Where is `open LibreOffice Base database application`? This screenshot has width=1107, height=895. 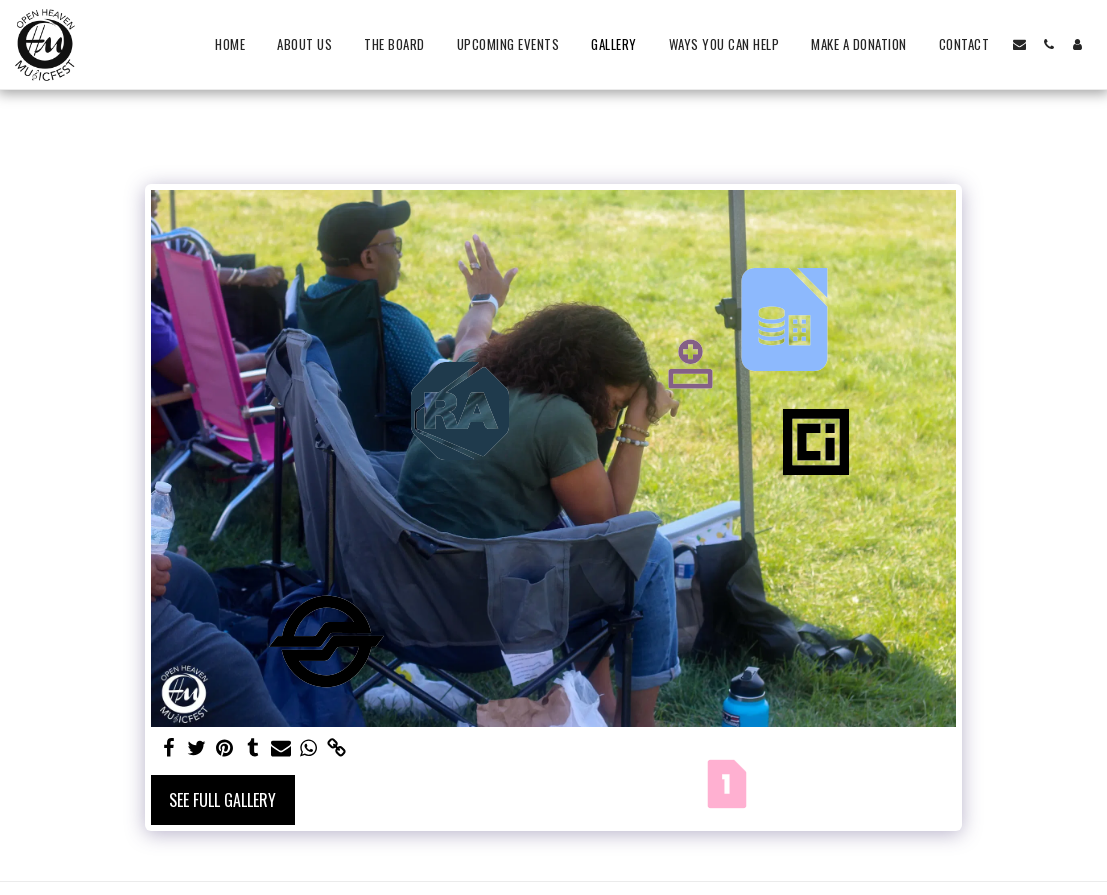 open LibreOffice Base database application is located at coordinates (784, 319).